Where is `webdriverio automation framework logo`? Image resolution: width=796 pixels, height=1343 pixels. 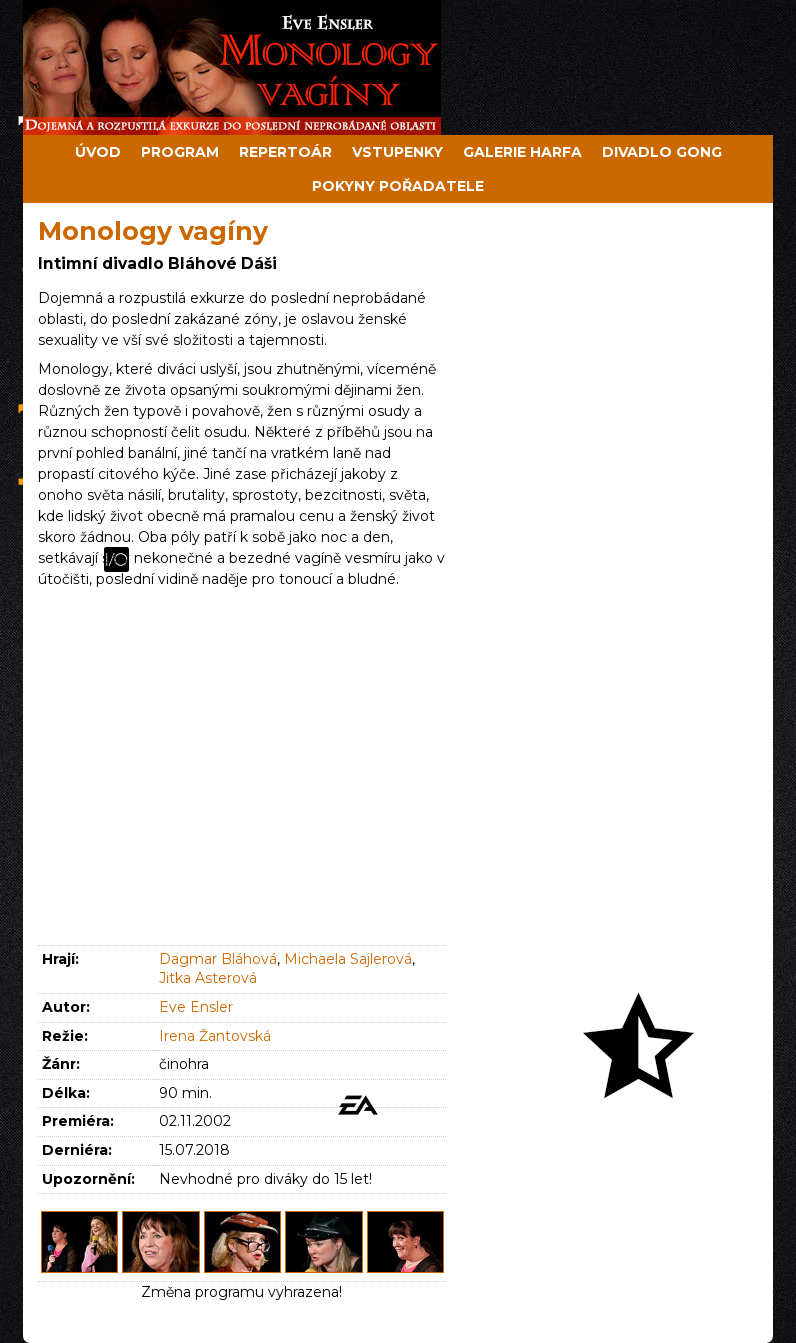 webdriverio automation framework logo is located at coordinates (116, 559).